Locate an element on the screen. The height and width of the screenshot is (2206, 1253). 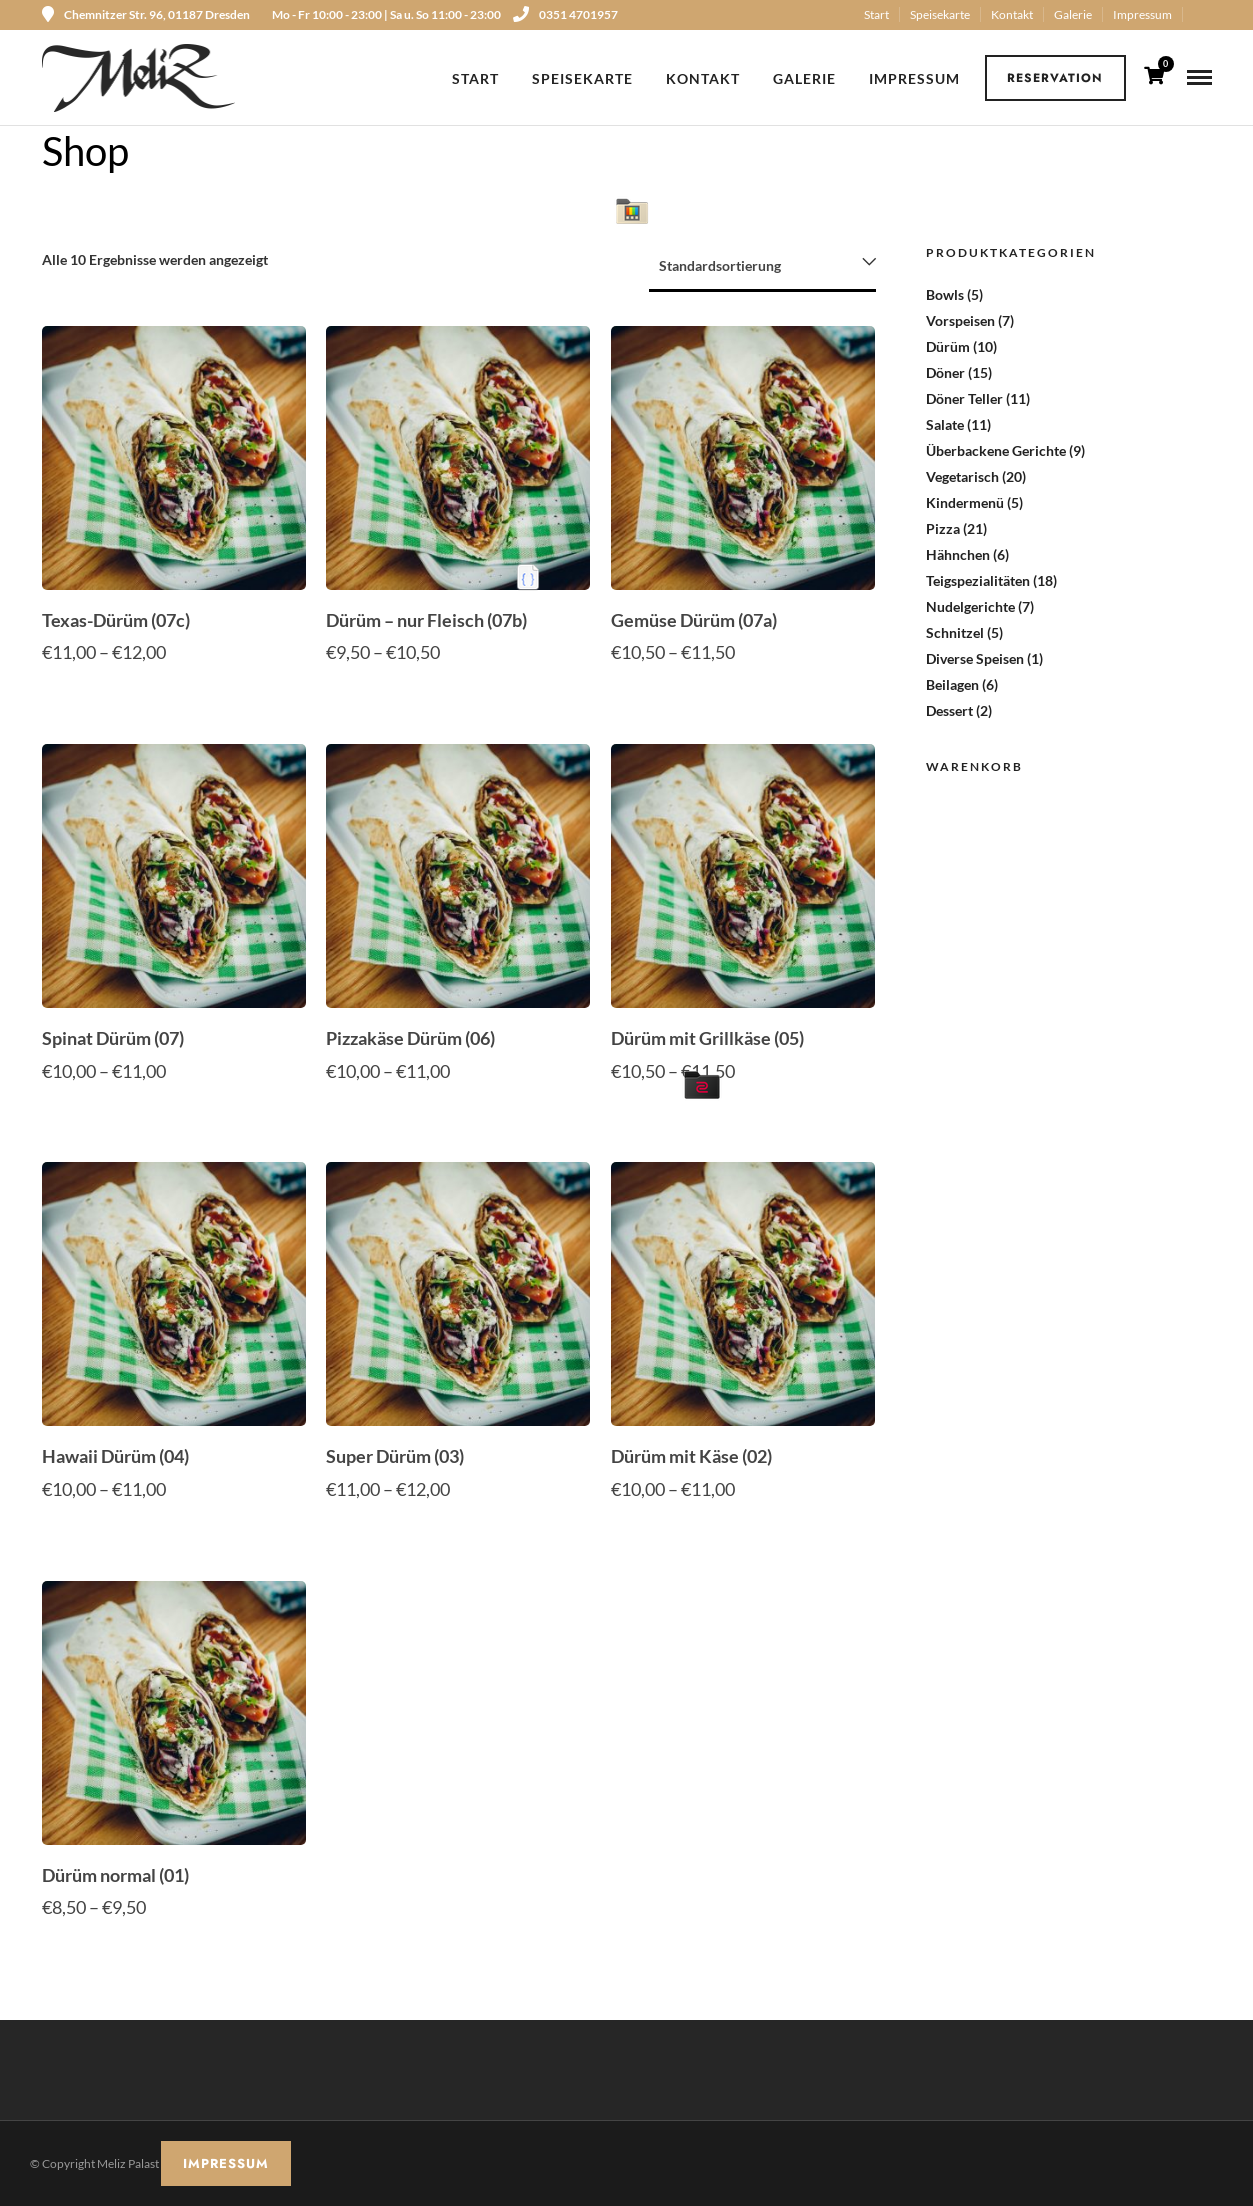
open PowerToys settings folder is located at coordinates (632, 212).